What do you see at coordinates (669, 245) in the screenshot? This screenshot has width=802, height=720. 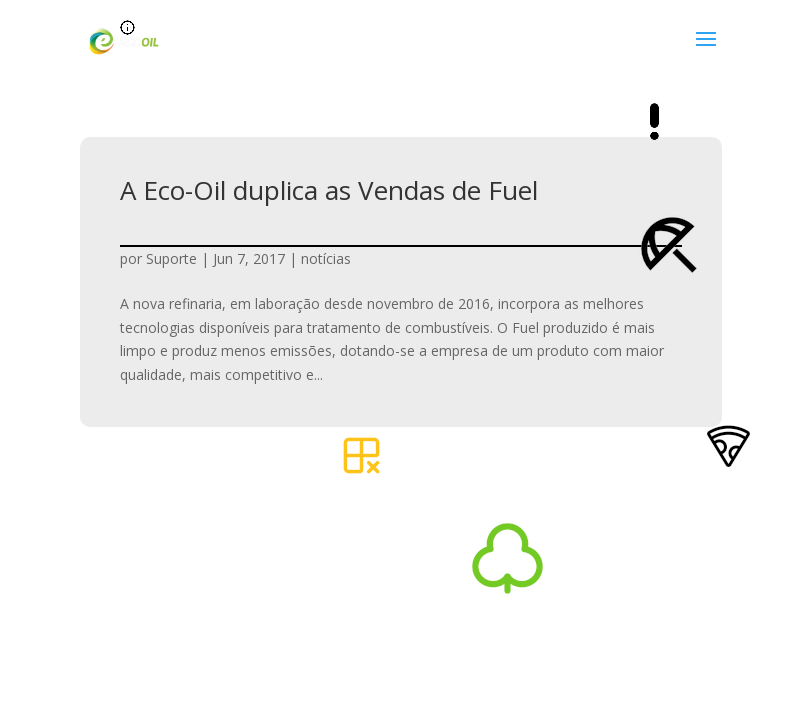 I see `access beach or resort amenities` at bounding box center [669, 245].